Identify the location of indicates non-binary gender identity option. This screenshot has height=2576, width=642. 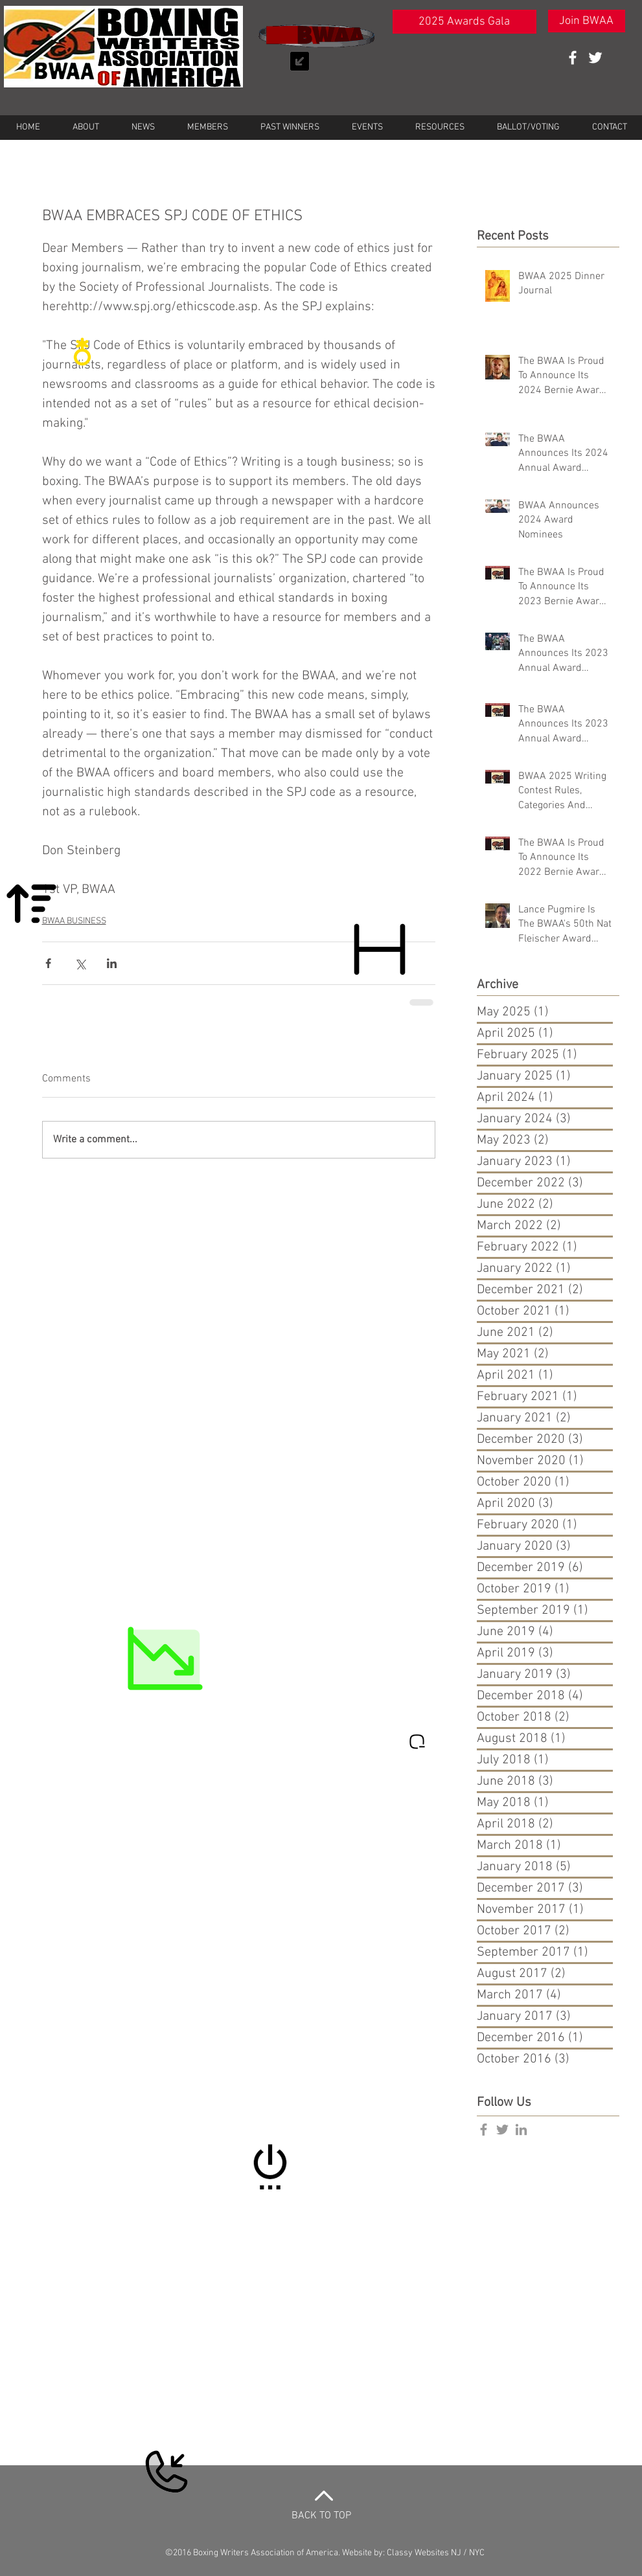
(82, 352).